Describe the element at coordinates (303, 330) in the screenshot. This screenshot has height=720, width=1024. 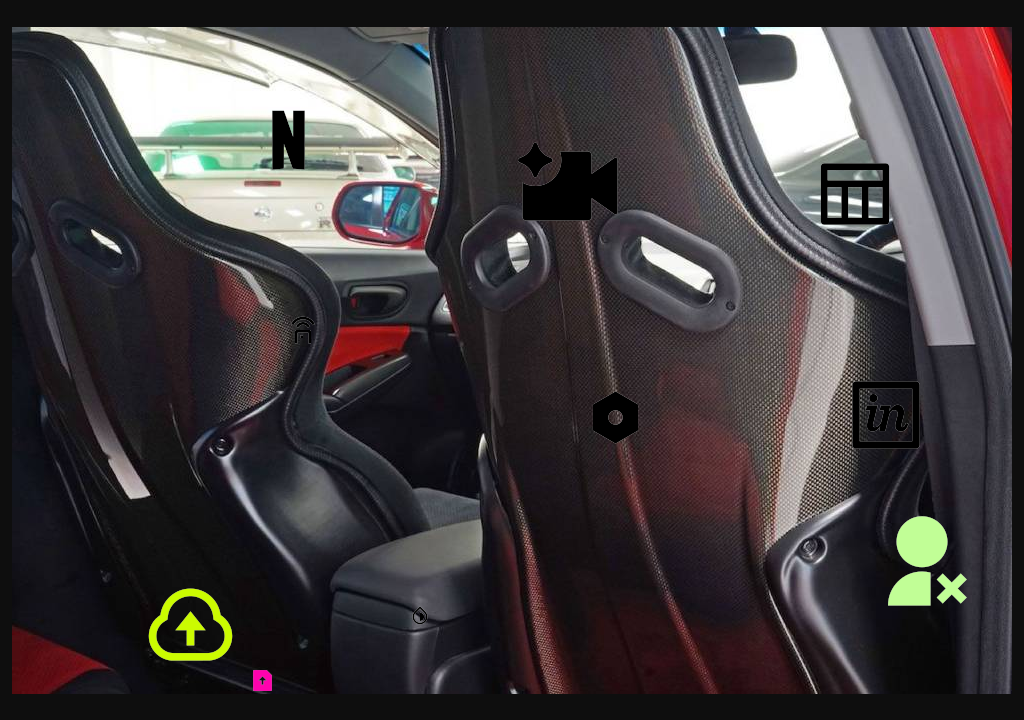
I see `control a connected smart device` at that location.